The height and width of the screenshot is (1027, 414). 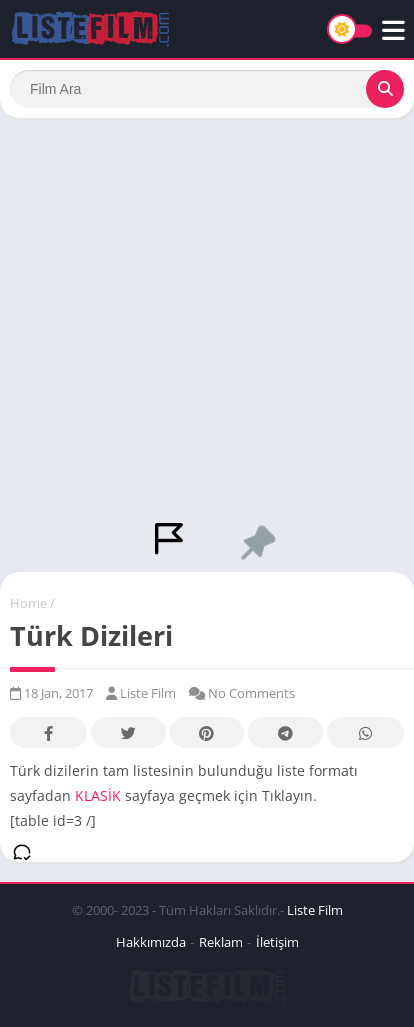 What do you see at coordinates (22, 852) in the screenshot?
I see `message sent successfully` at bounding box center [22, 852].